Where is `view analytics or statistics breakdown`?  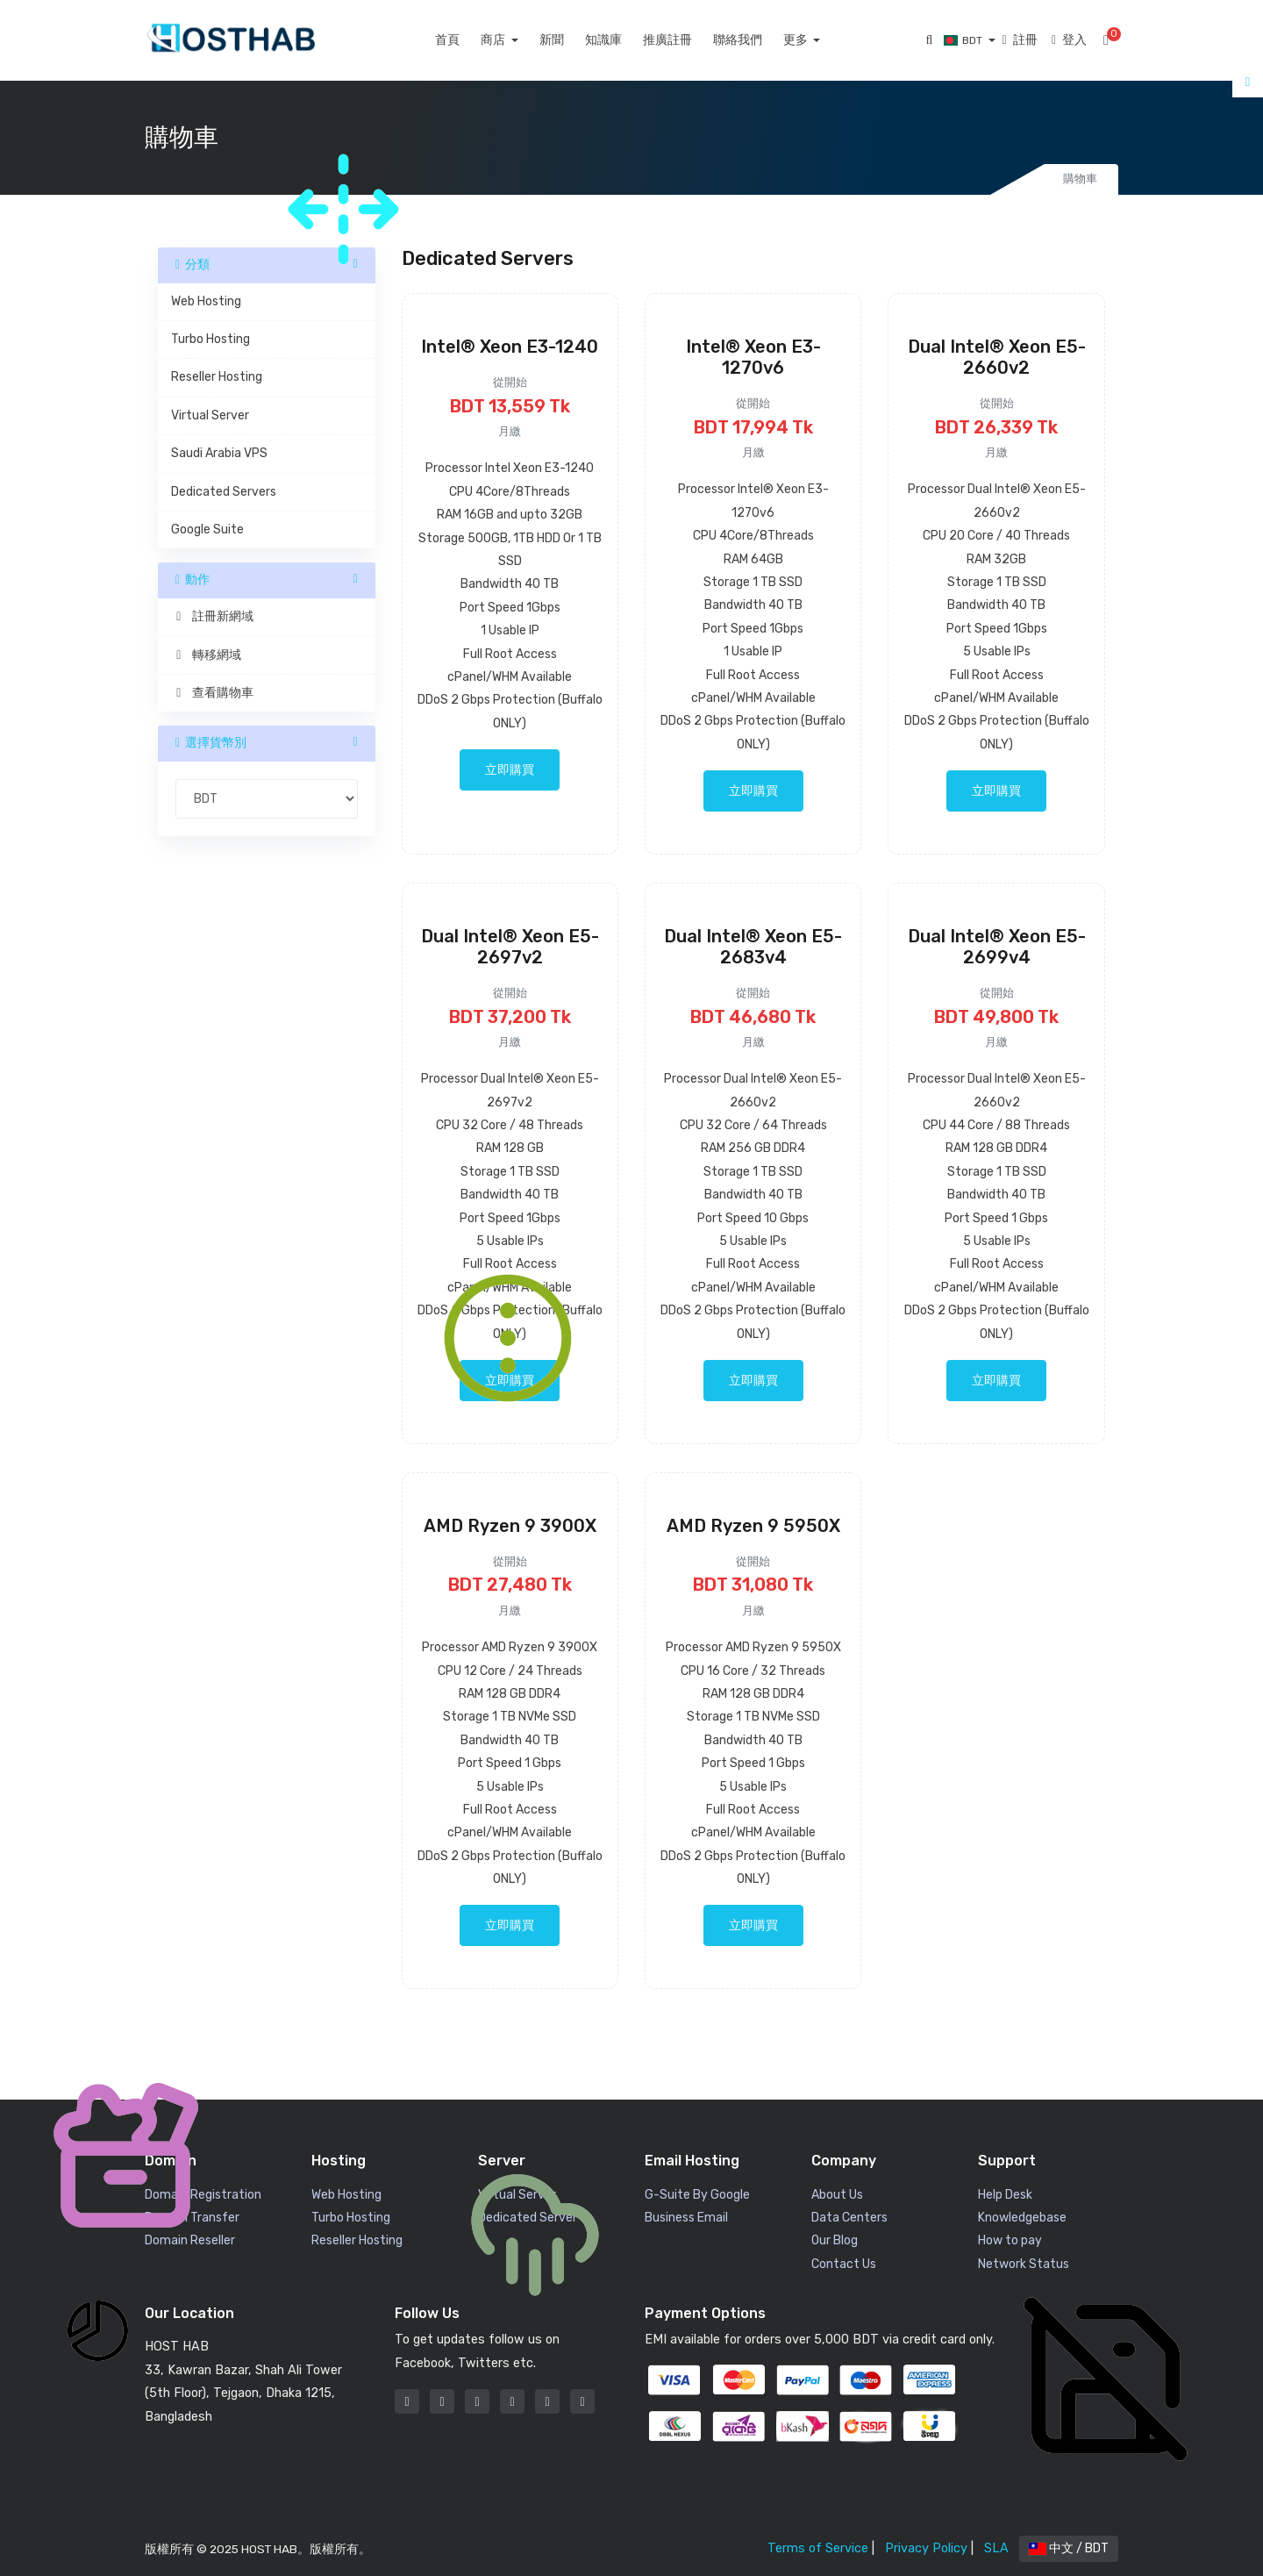 view analytics or statistics breakdown is located at coordinates (97, 2330).